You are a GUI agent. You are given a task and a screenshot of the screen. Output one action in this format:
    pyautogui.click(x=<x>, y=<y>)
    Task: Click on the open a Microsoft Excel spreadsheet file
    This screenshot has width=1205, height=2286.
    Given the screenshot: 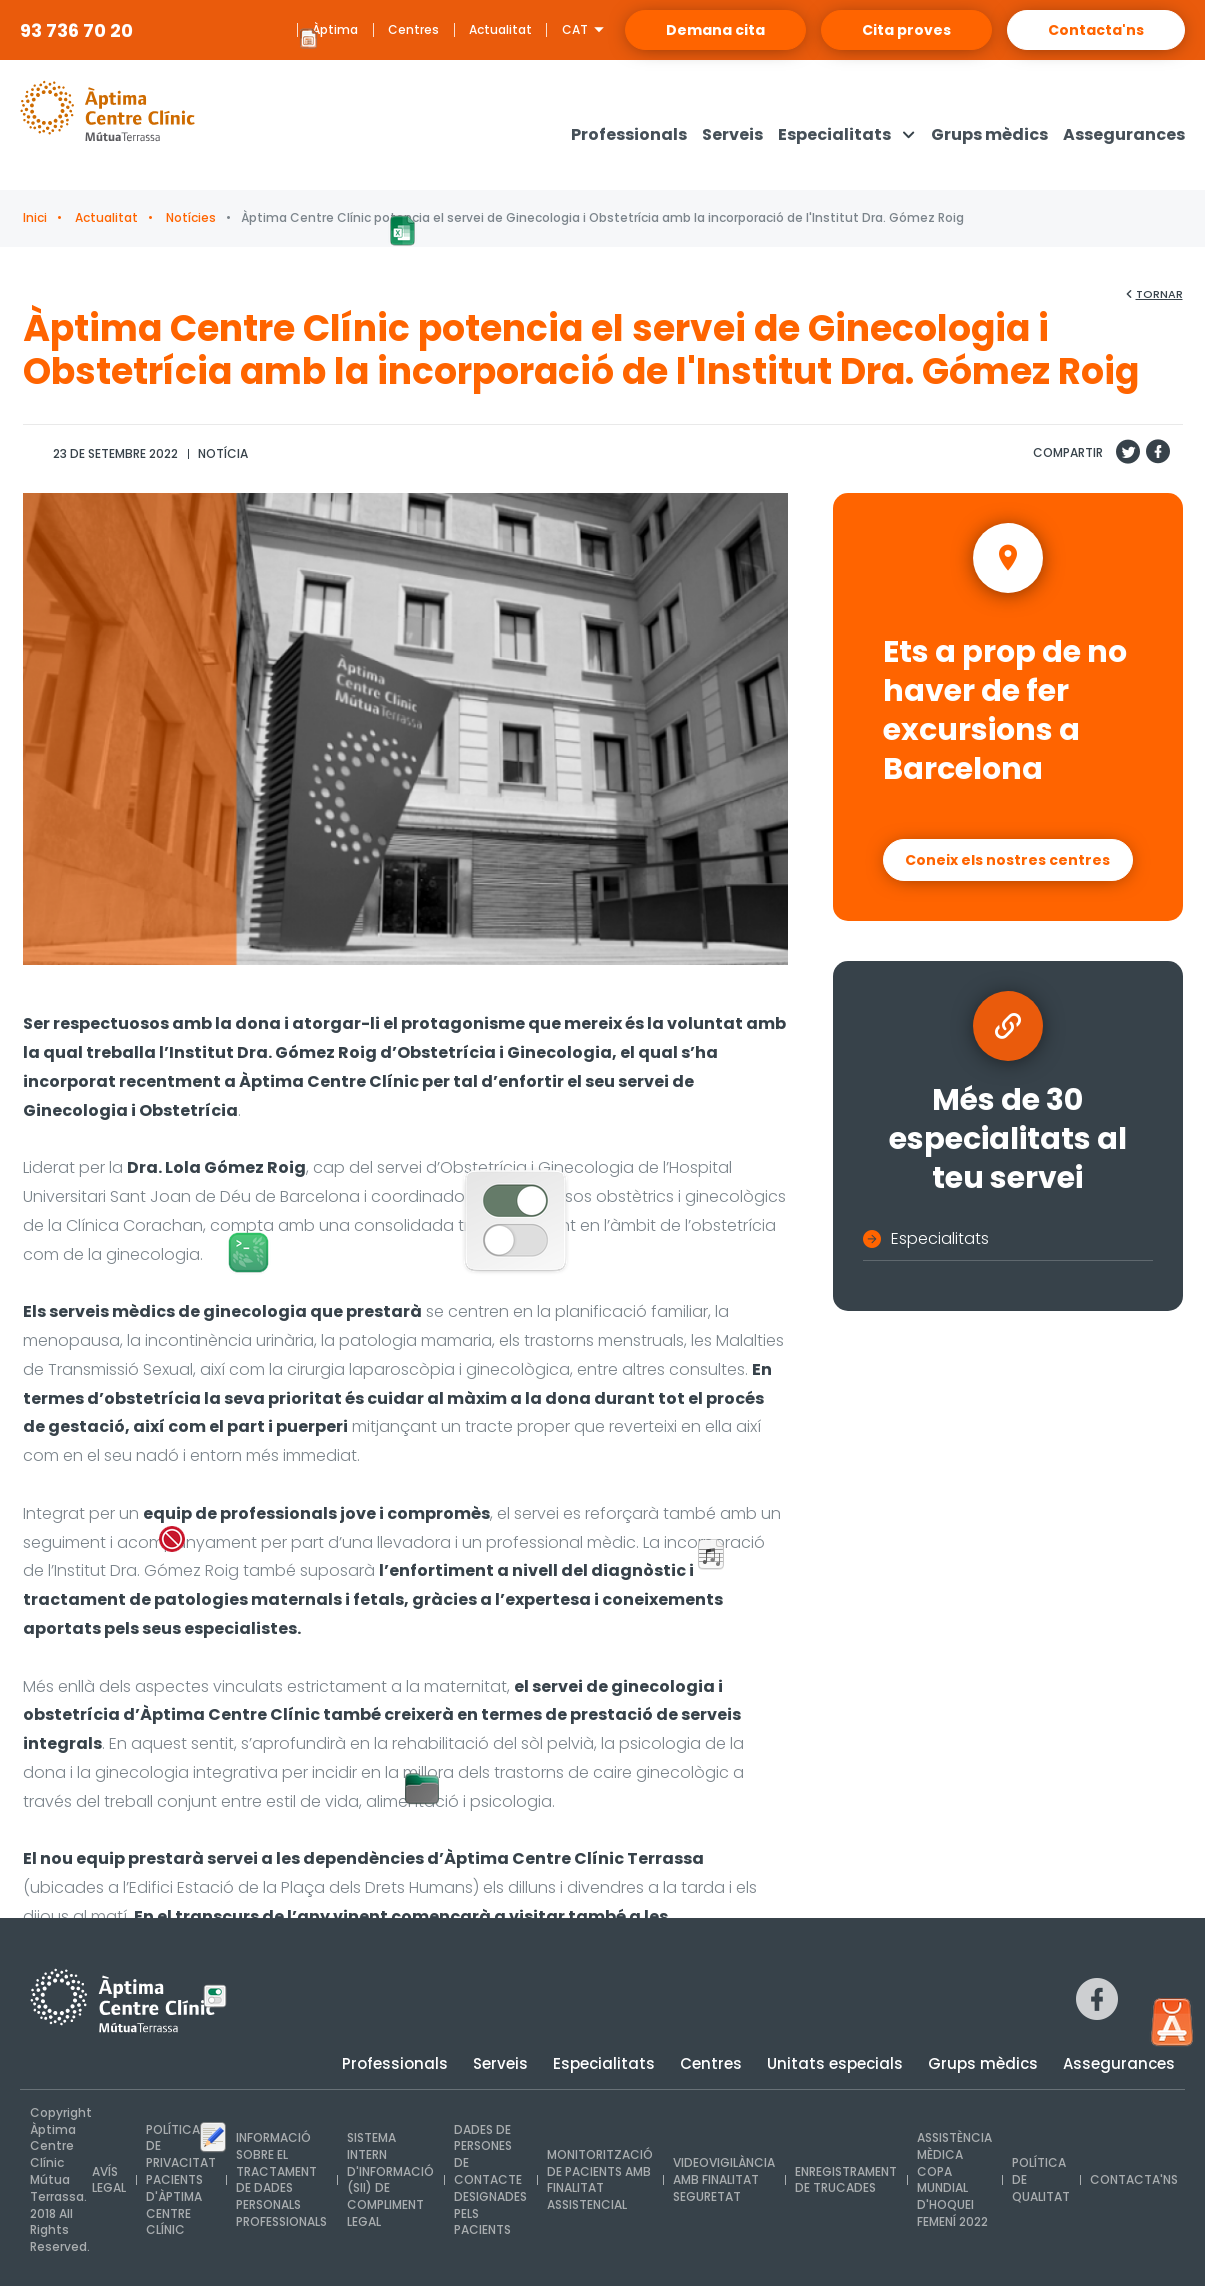 What is the action you would take?
    pyautogui.click(x=402, y=230)
    